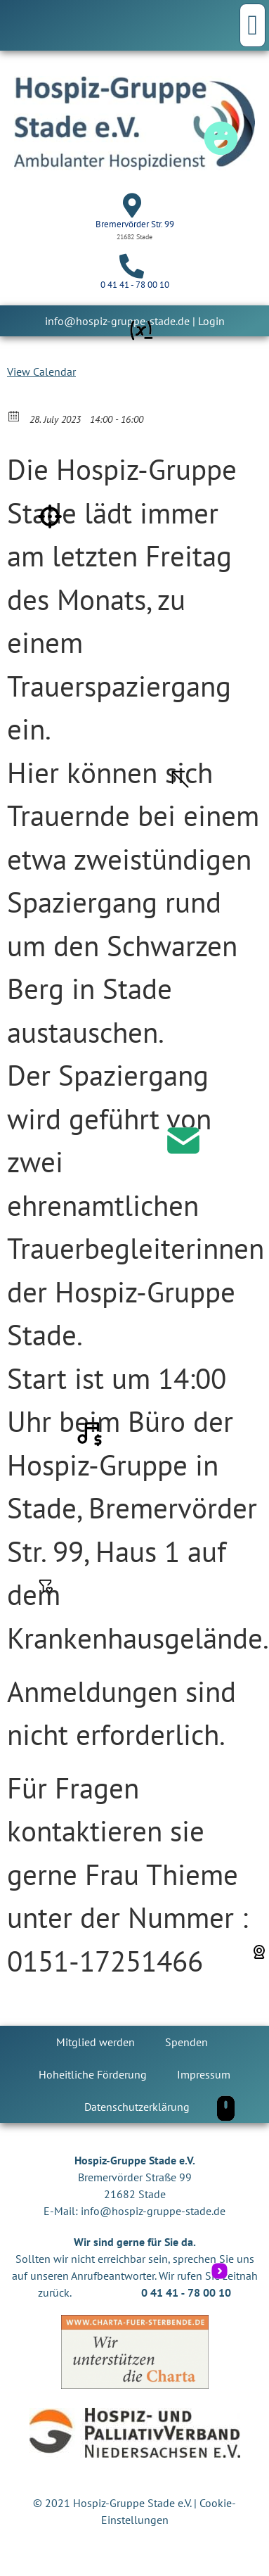 Image resolution: width=269 pixels, height=2576 pixels. What do you see at coordinates (45, 1585) in the screenshot?
I see `filter by favorites` at bounding box center [45, 1585].